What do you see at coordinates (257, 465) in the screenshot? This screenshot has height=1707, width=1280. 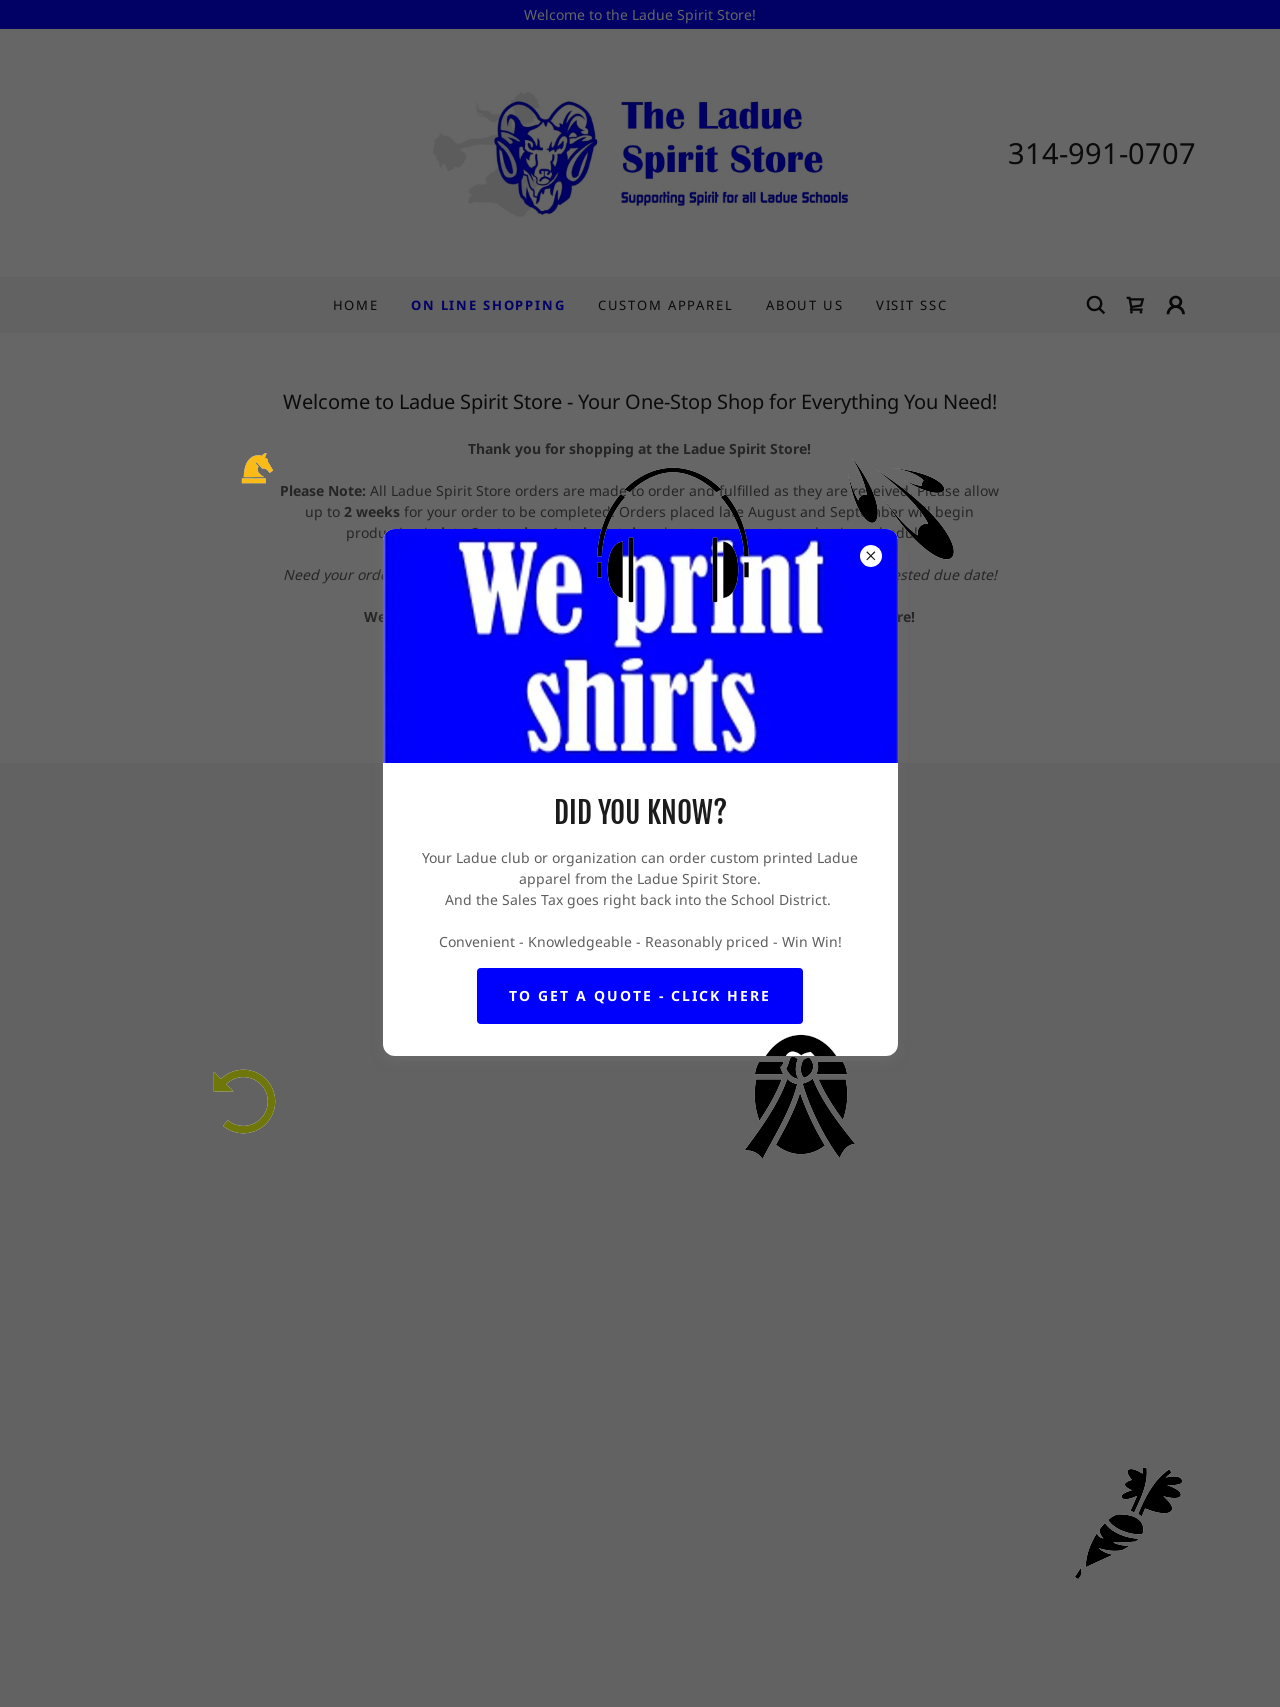 I see `play chess or strategy games` at bounding box center [257, 465].